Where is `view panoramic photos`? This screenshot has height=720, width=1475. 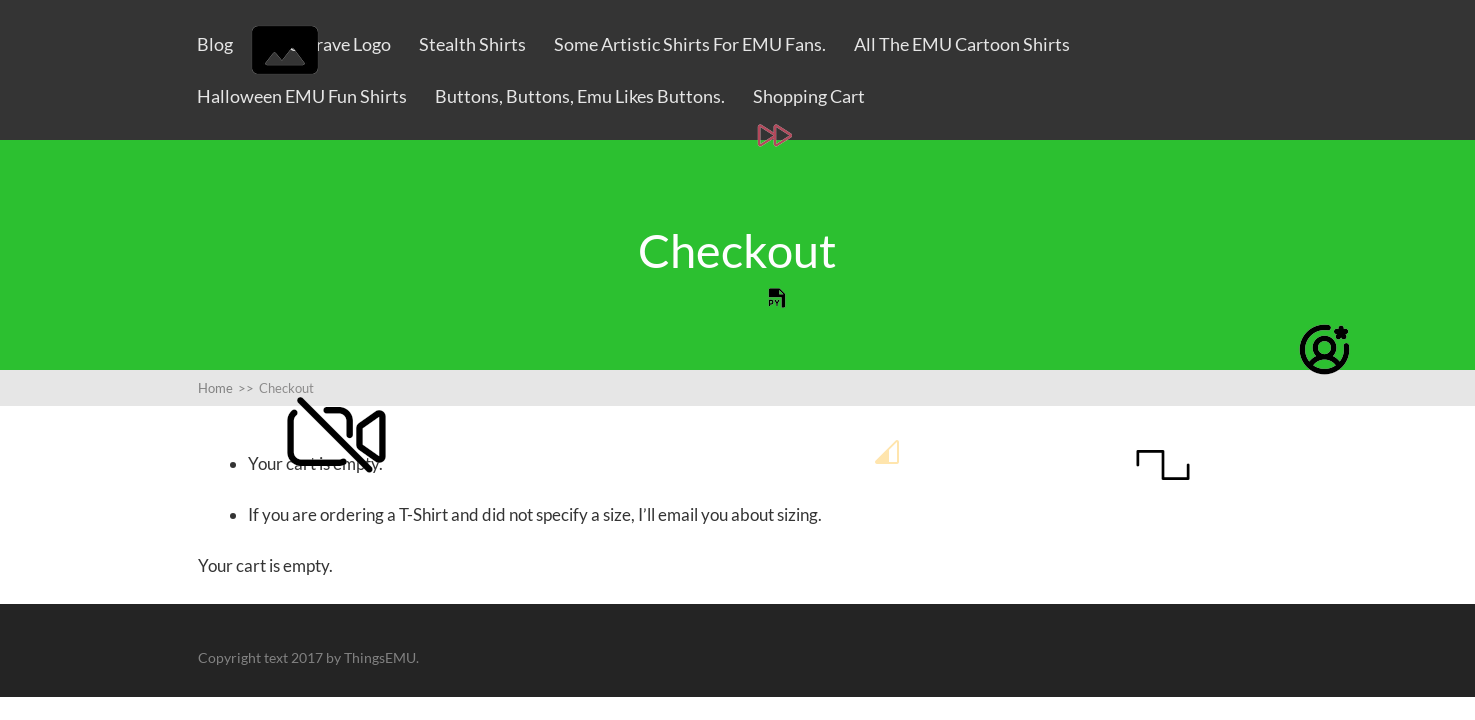 view panoramic photos is located at coordinates (285, 50).